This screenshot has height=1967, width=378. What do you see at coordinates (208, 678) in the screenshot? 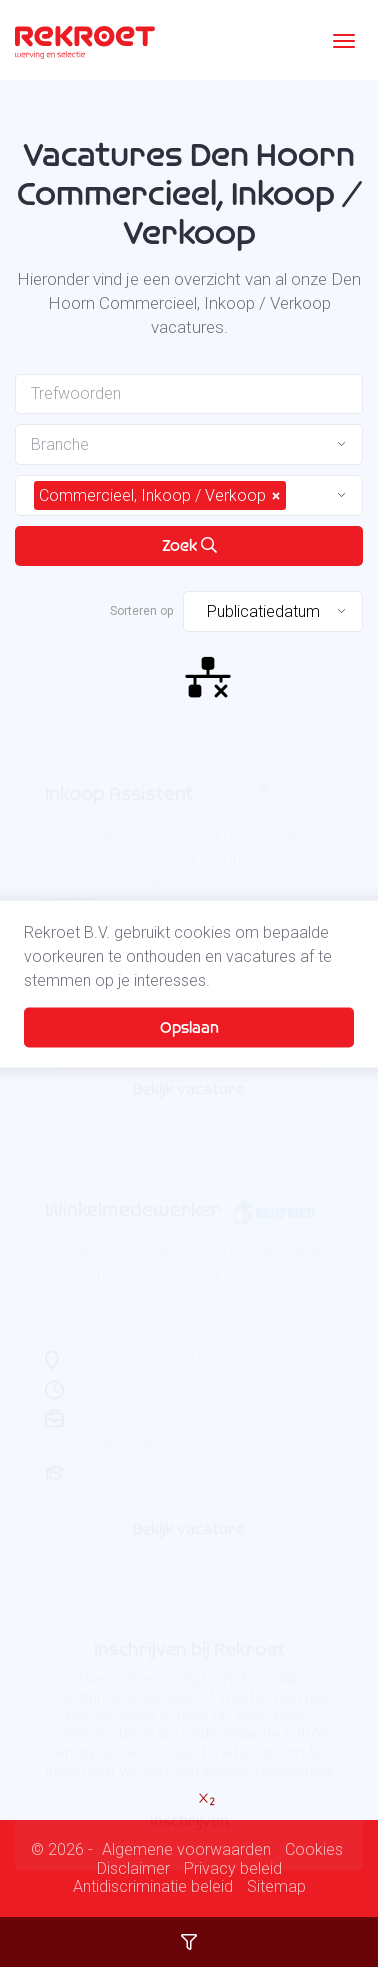
I see `network connection failed or unavailable` at bounding box center [208, 678].